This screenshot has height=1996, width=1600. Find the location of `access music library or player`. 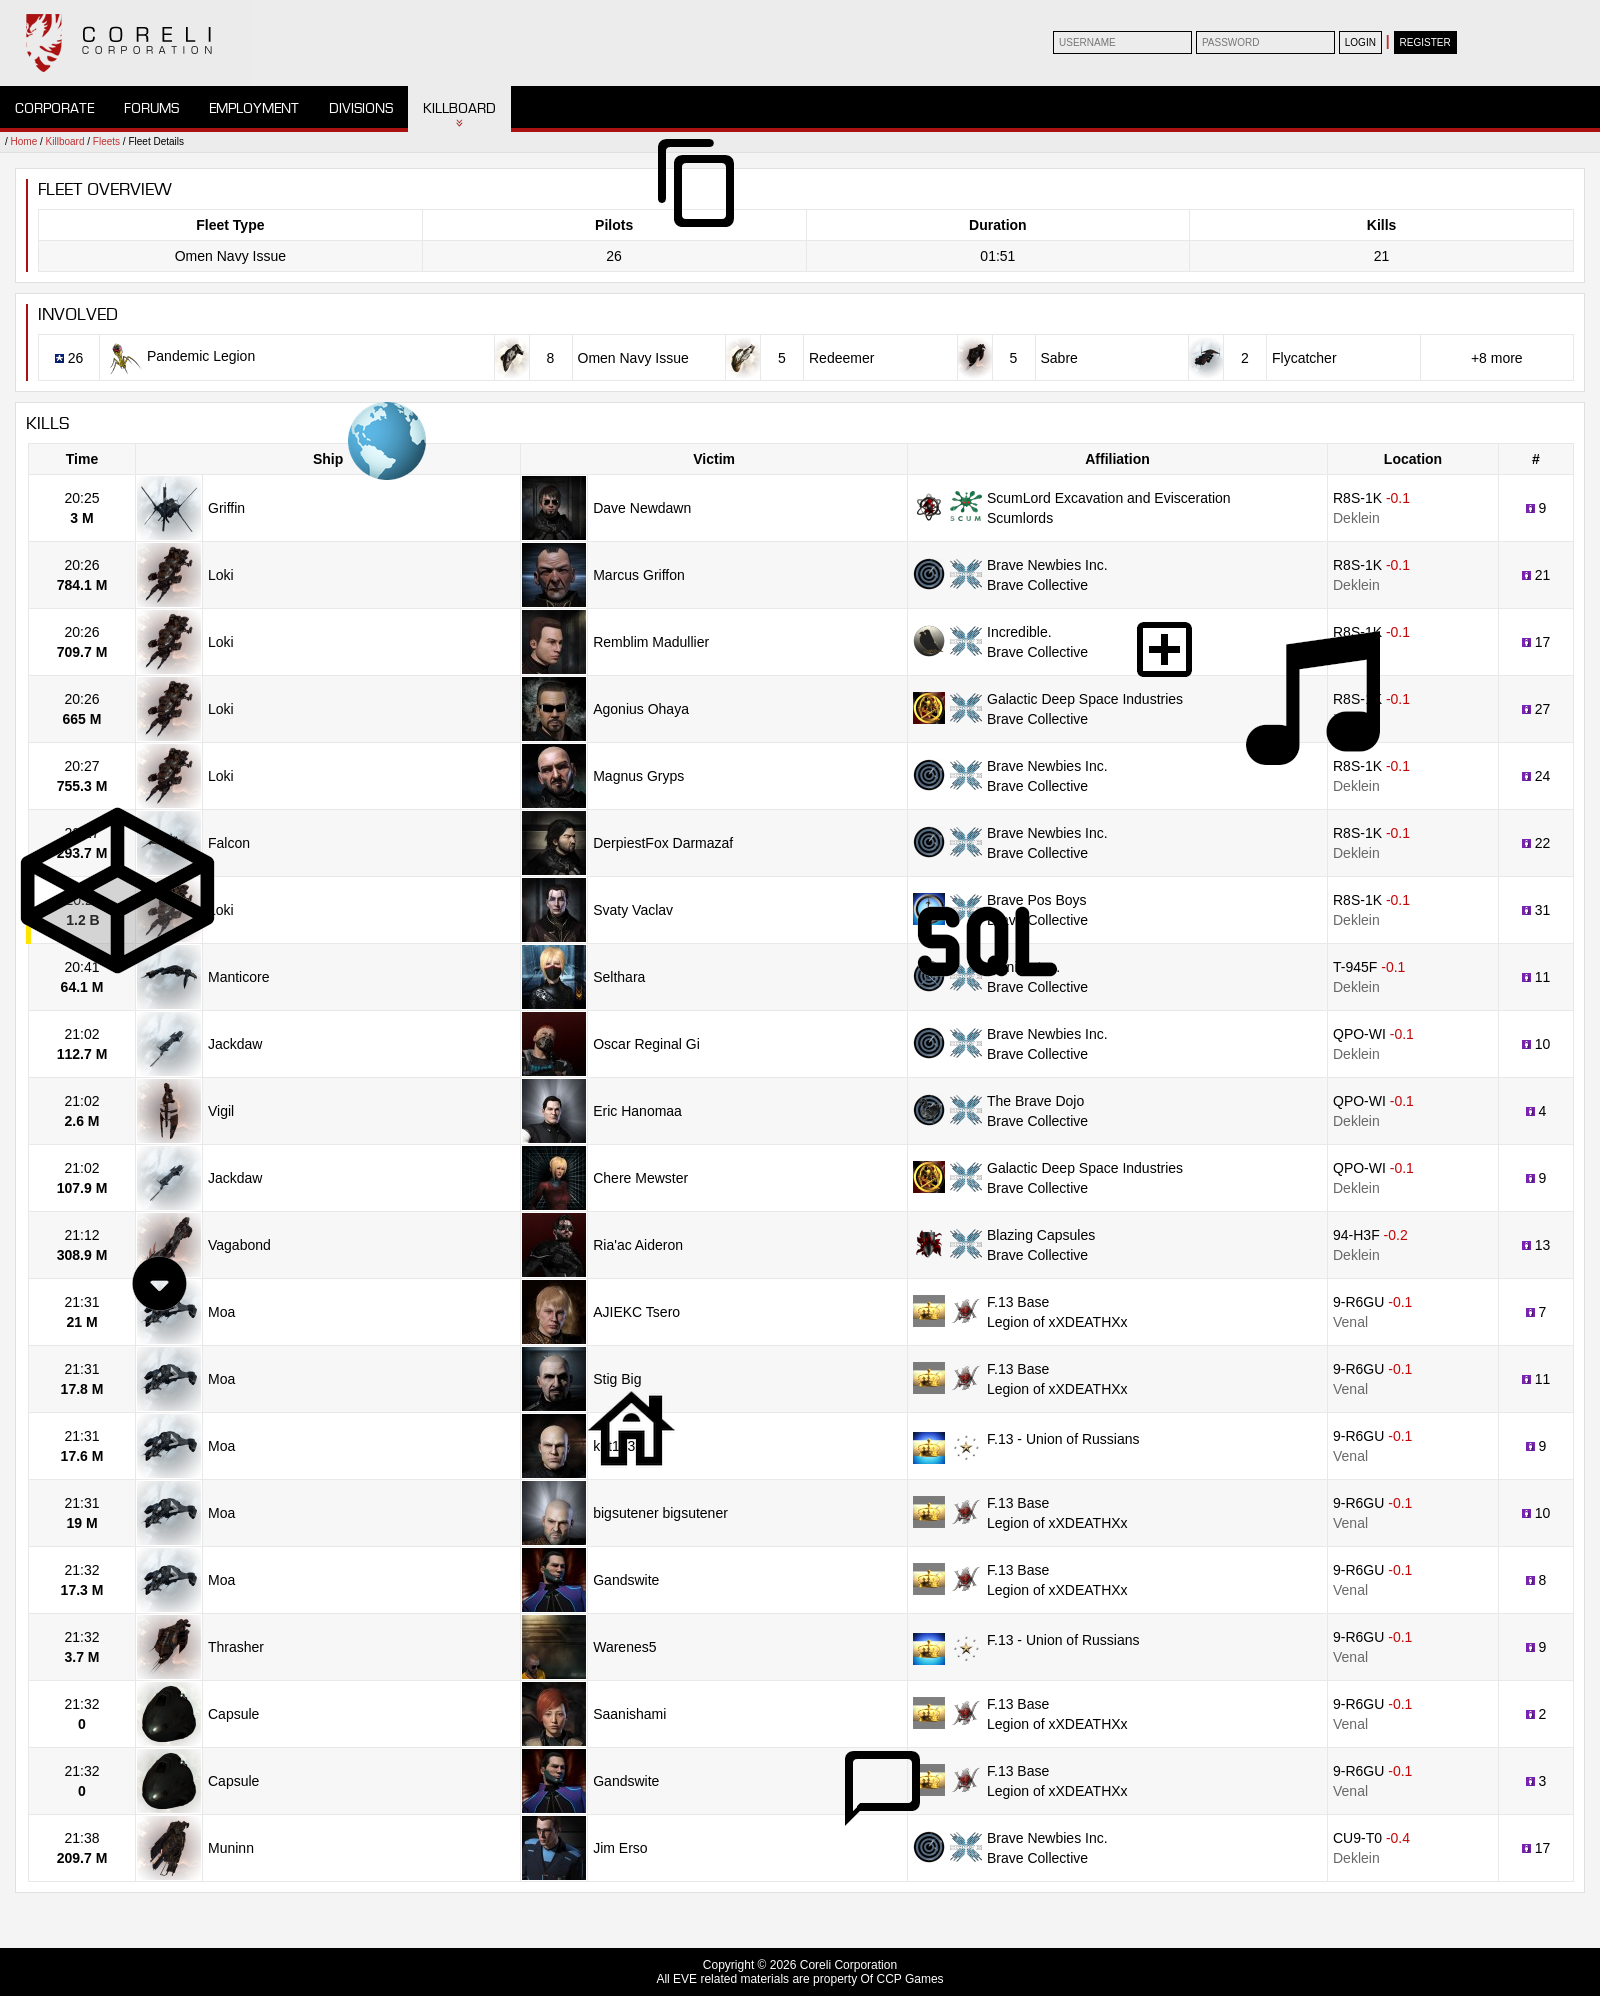

access music library or player is located at coordinates (1313, 698).